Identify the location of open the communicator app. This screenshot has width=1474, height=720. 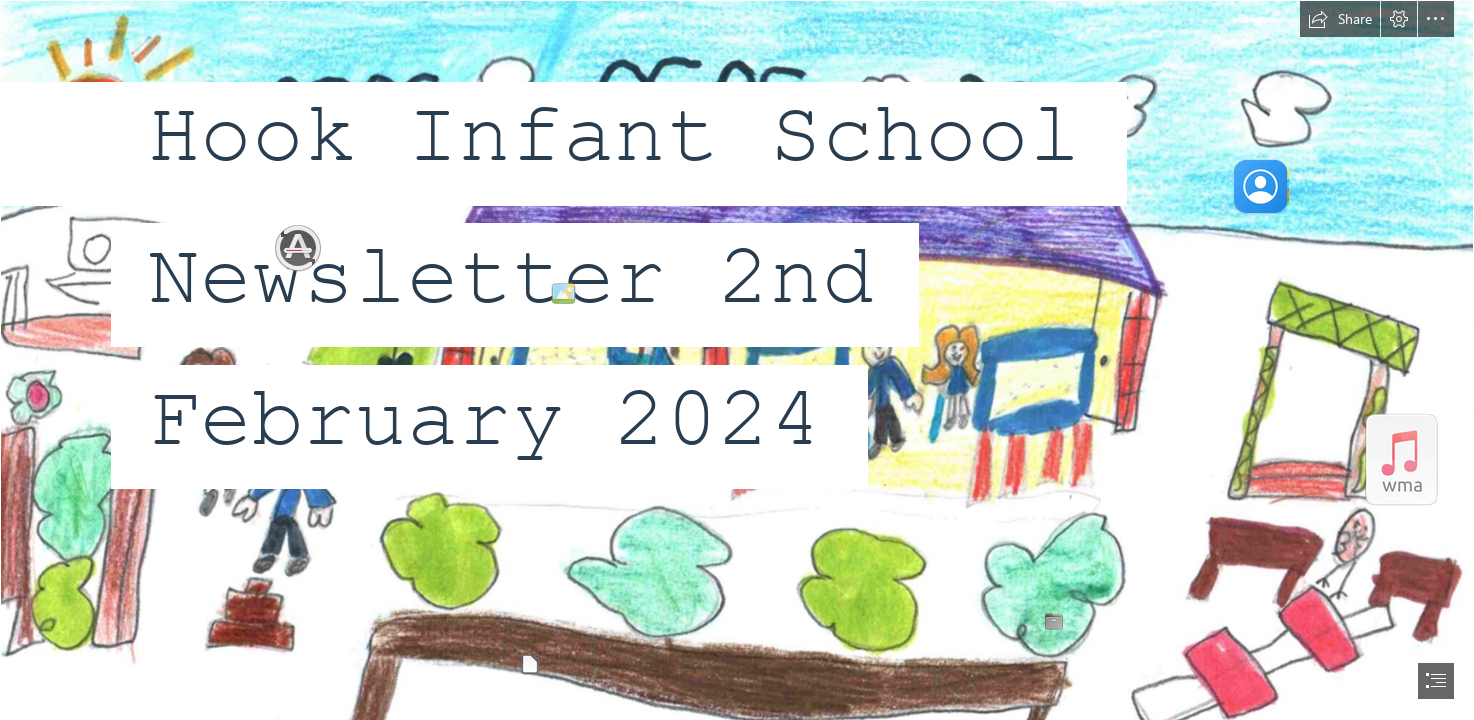
(1260, 186).